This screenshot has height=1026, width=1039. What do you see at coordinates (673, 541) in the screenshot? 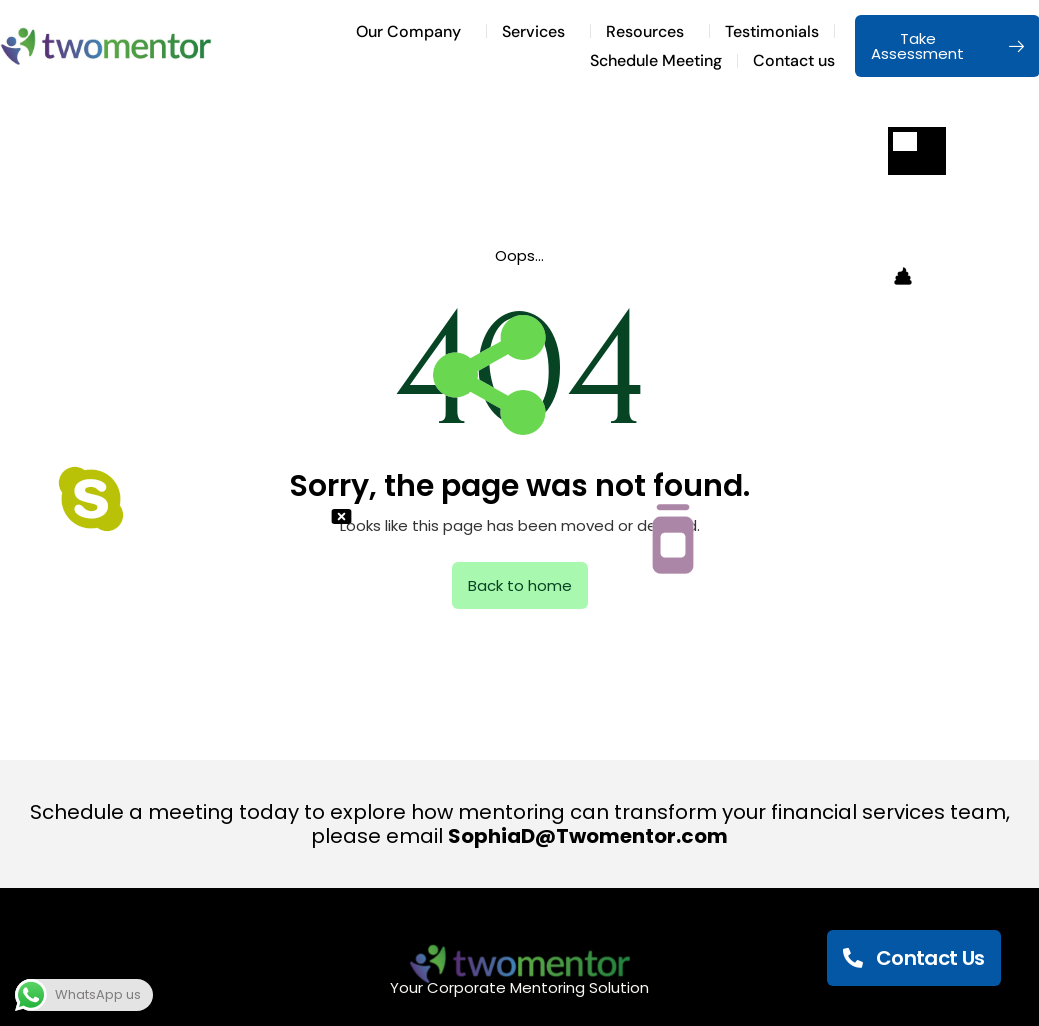
I see `store or save items in a container` at bounding box center [673, 541].